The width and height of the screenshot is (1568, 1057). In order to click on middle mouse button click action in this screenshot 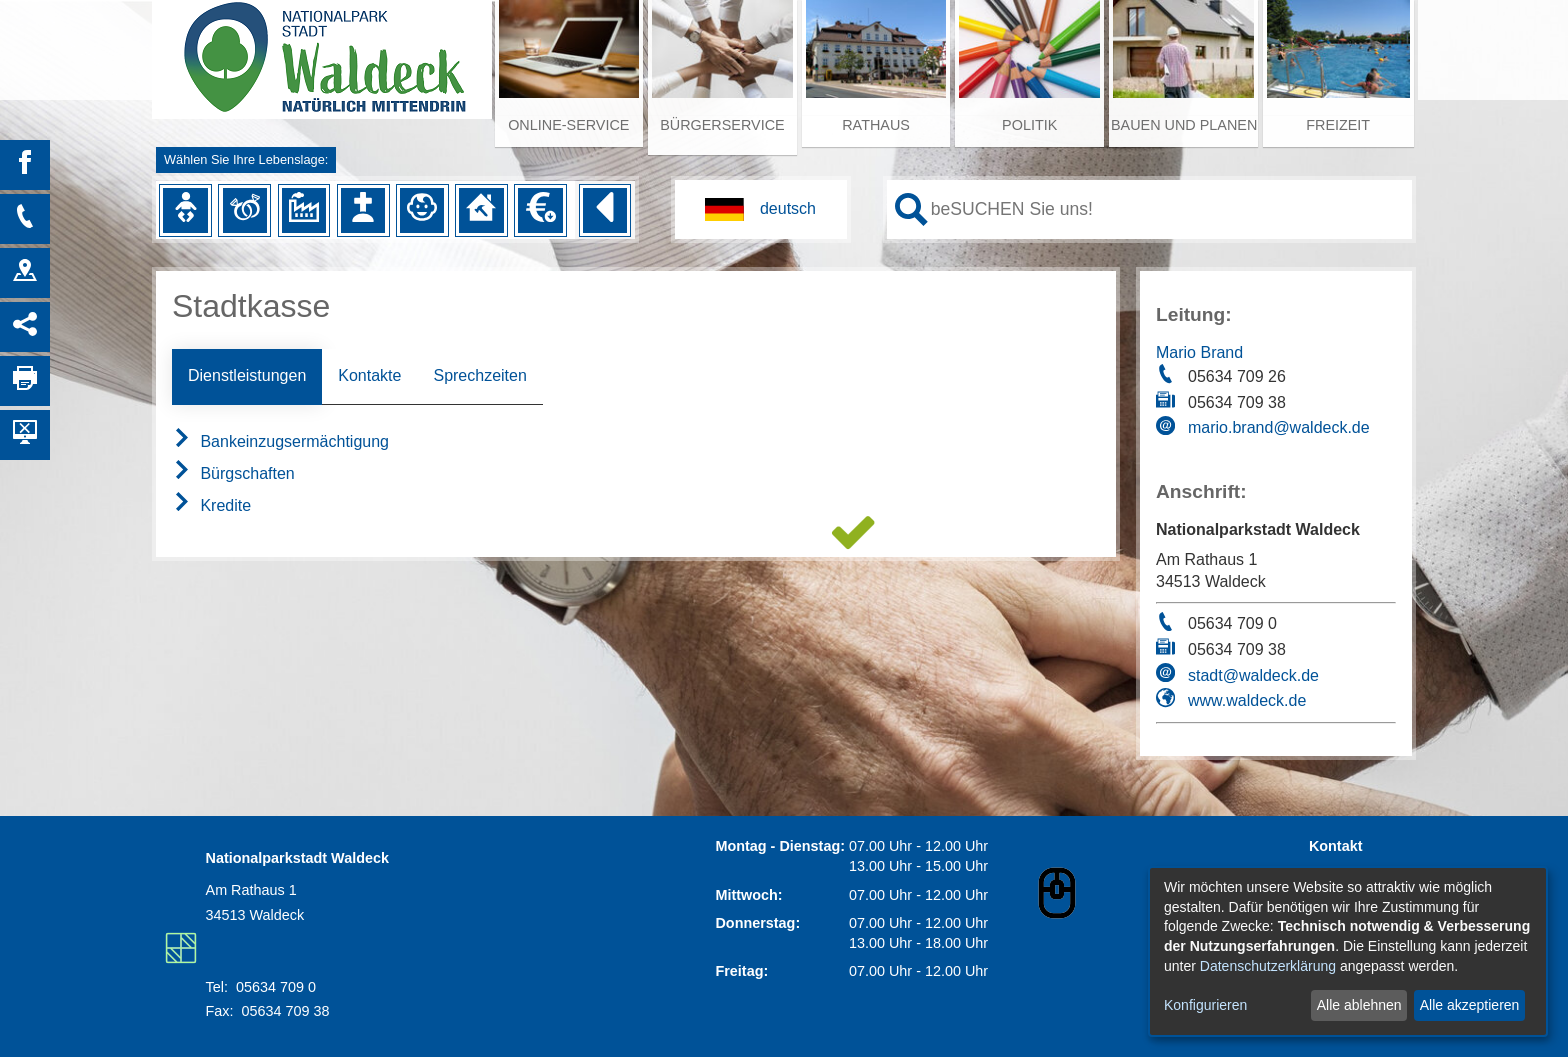, I will do `click(1057, 893)`.